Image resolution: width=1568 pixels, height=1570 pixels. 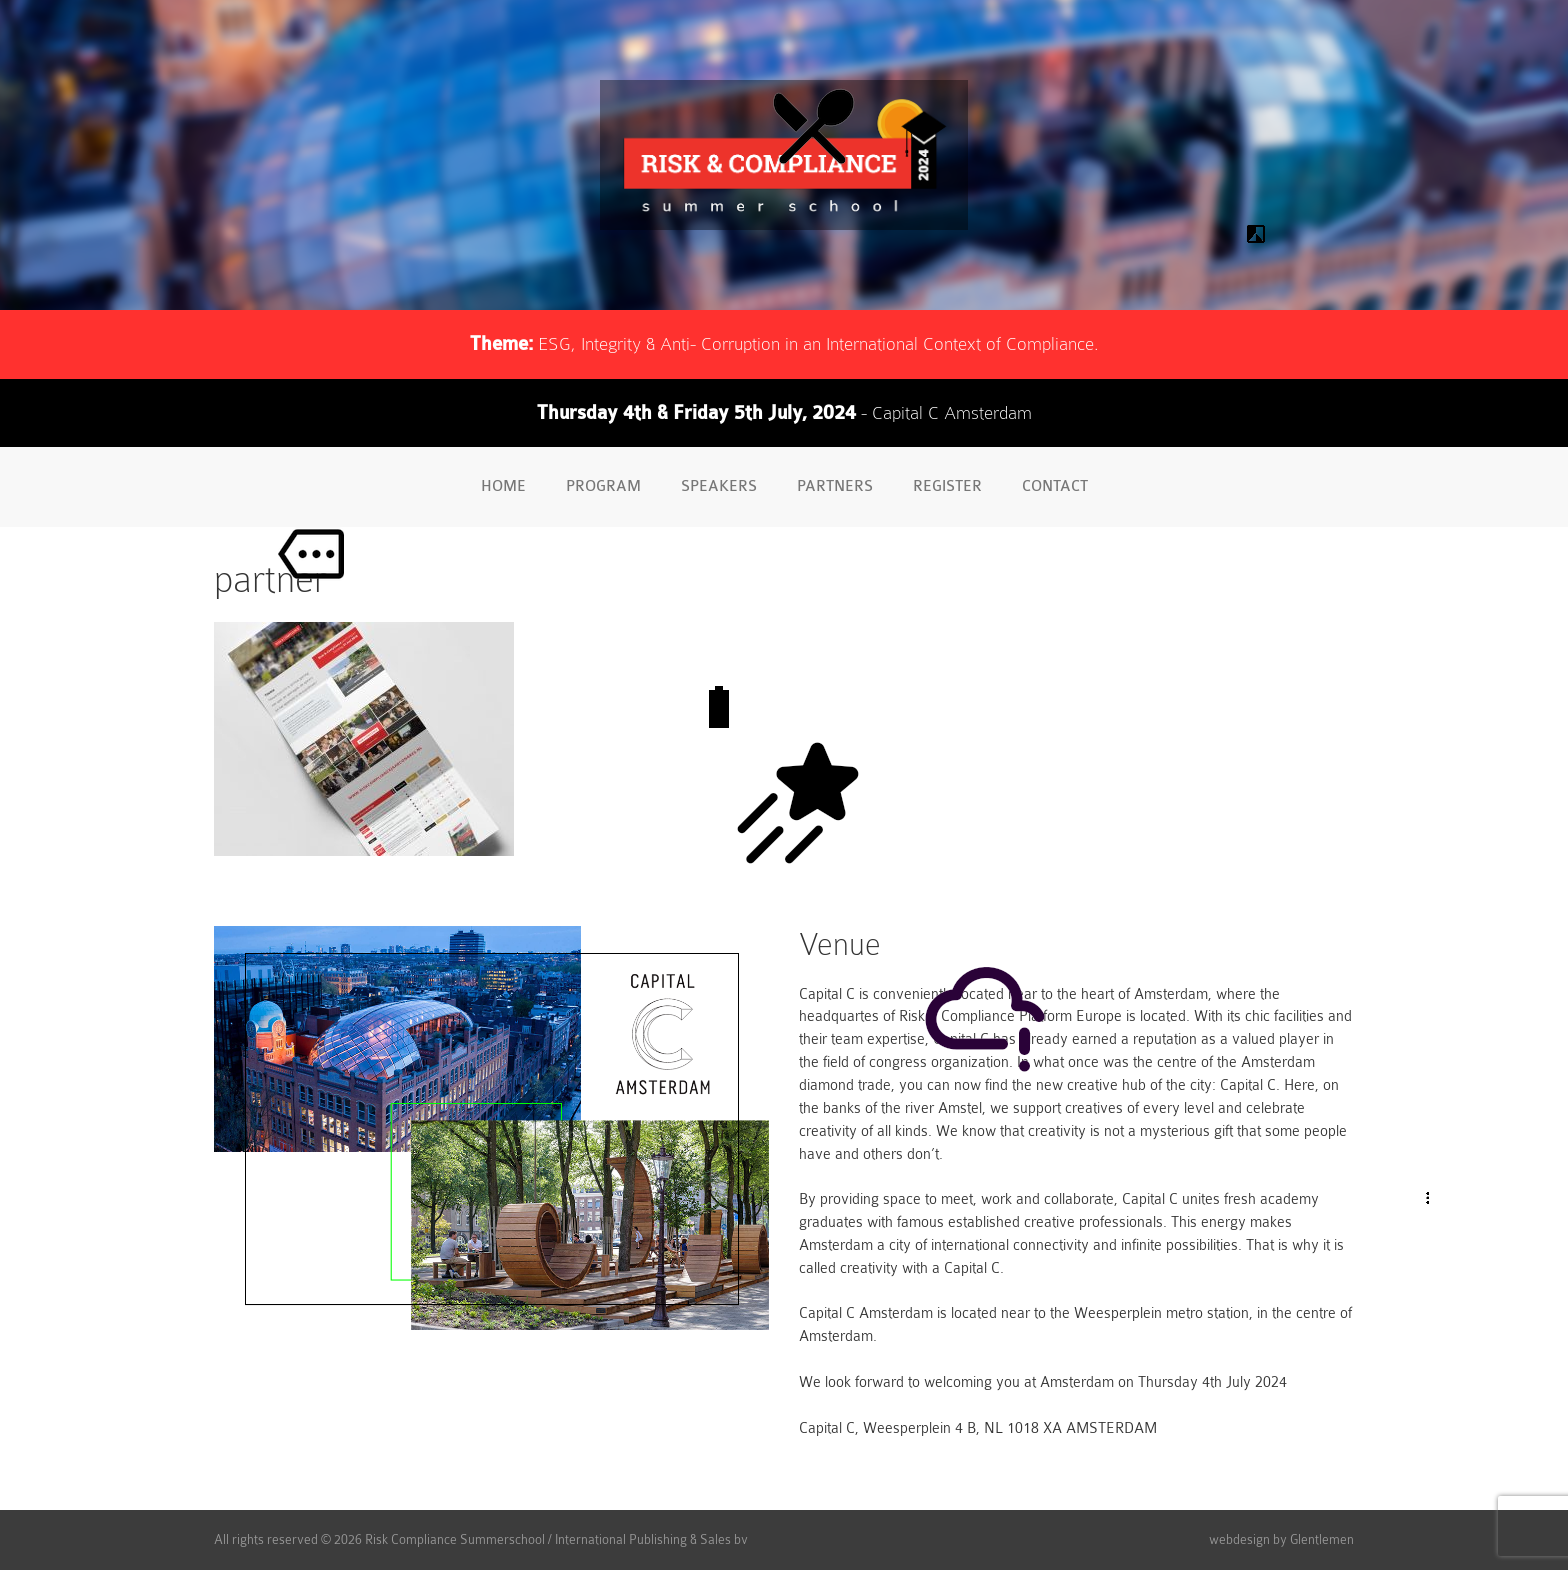 What do you see at coordinates (311, 554) in the screenshot?
I see `view more options or actions` at bounding box center [311, 554].